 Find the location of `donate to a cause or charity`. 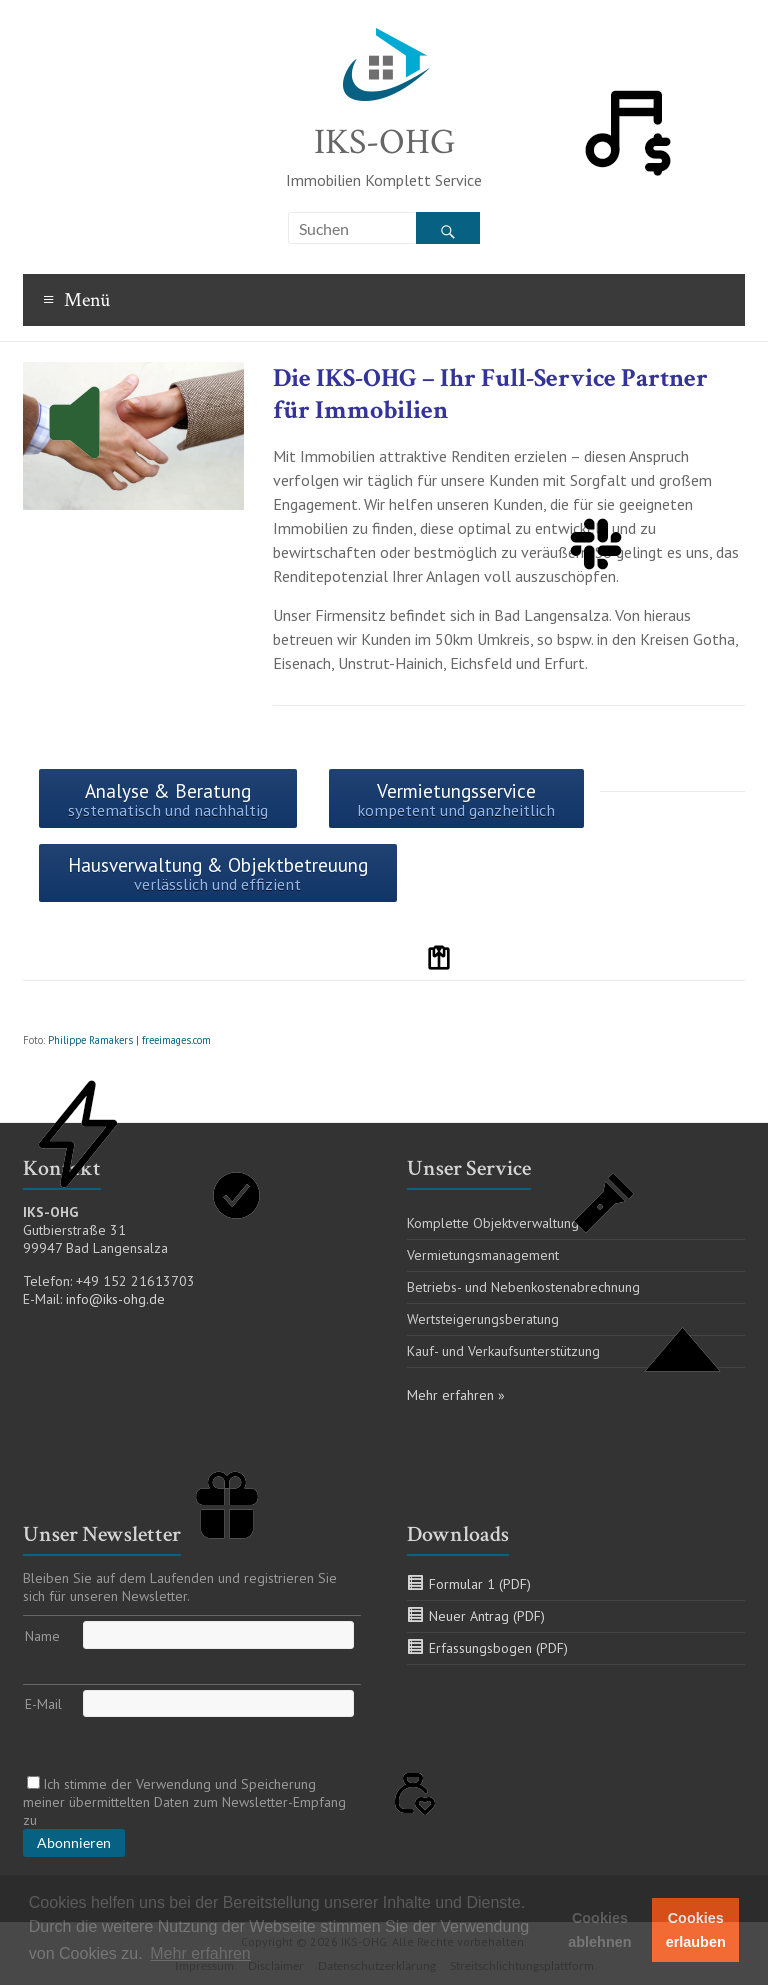

donate to a cause or charity is located at coordinates (413, 1793).